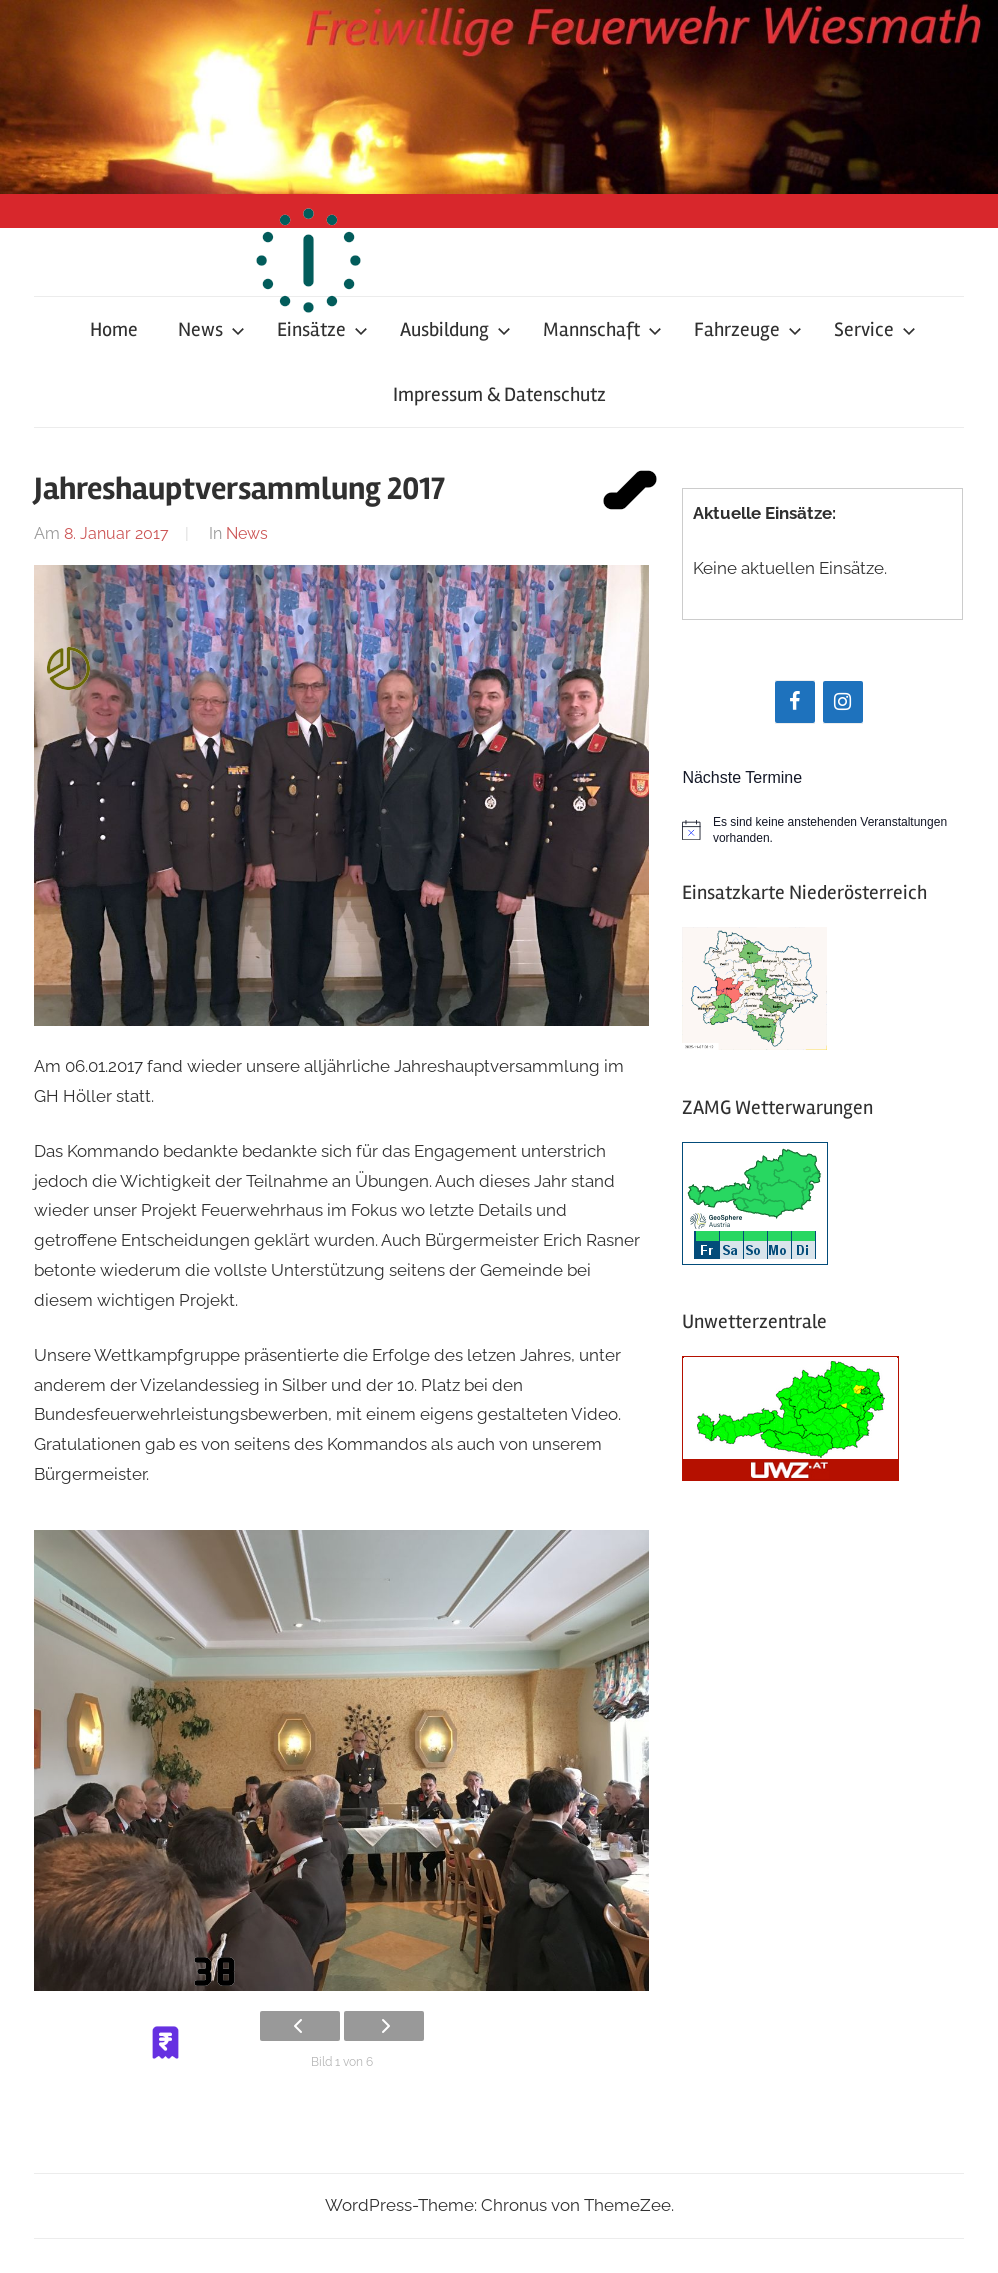  Describe the element at coordinates (68, 668) in the screenshot. I see `view analytics or statistics breakdown` at that location.